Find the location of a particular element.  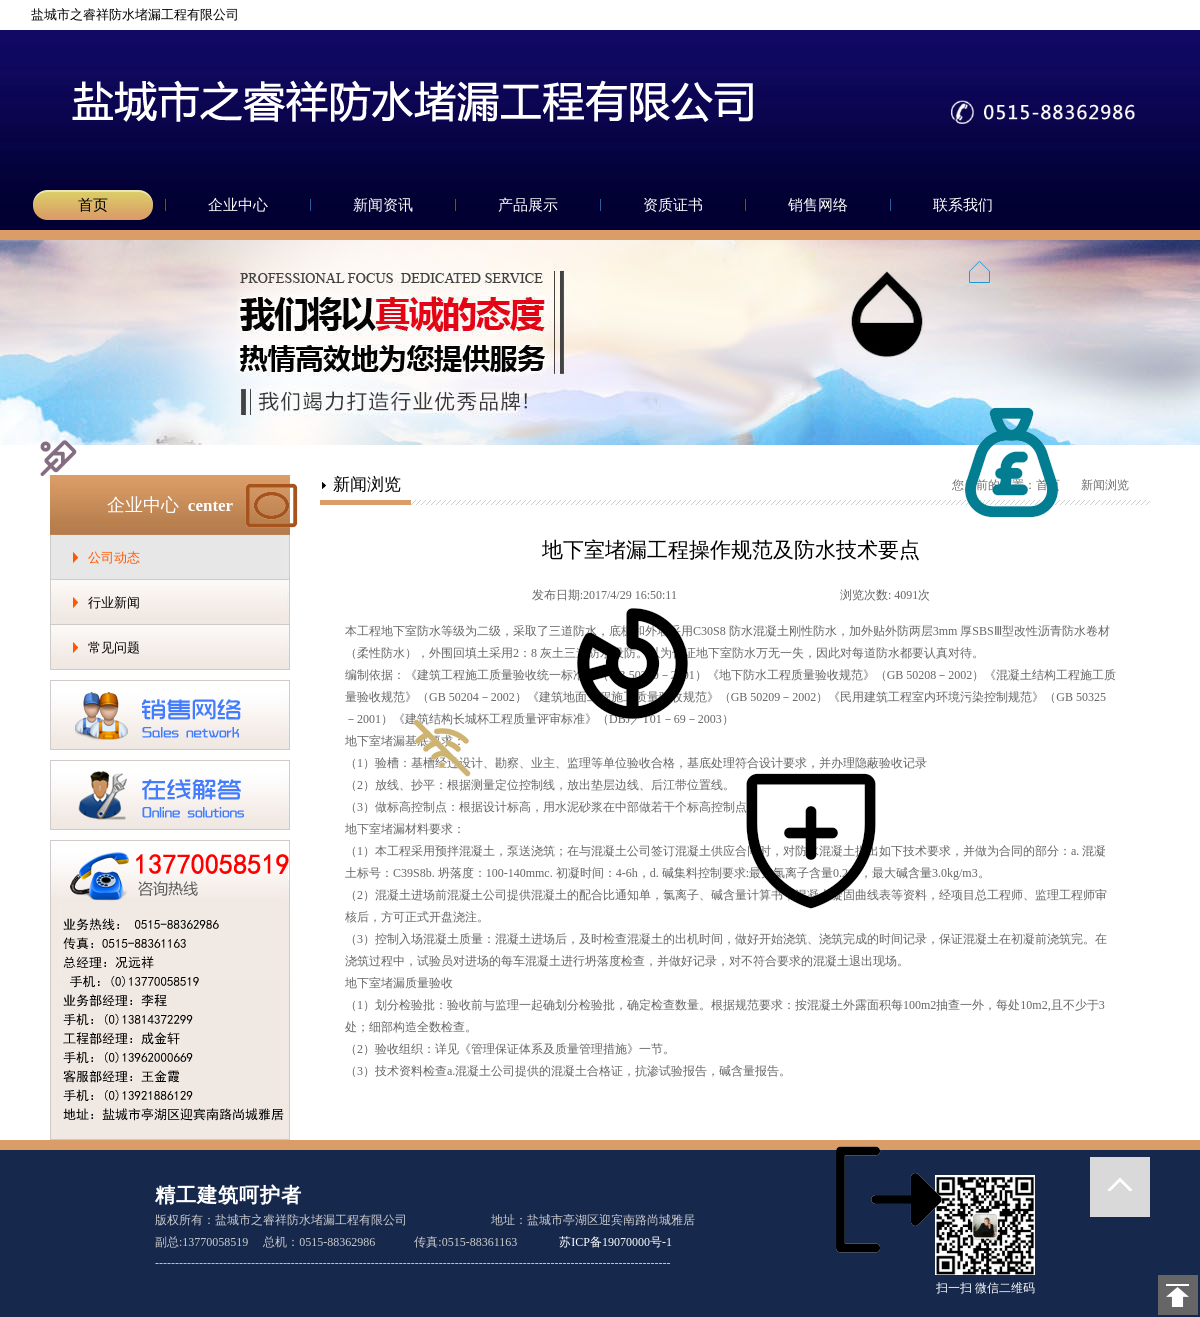

indicates wifi is disabled or unavailable is located at coordinates (442, 748).